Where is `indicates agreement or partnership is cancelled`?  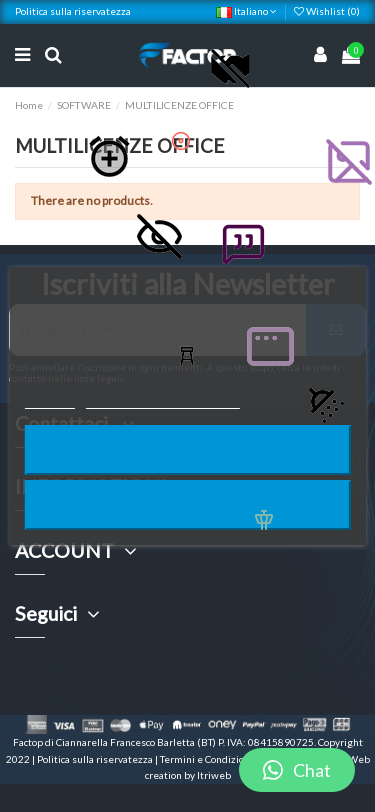 indicates agreement or partnership is cancelled is located at coordinates (230, 68).